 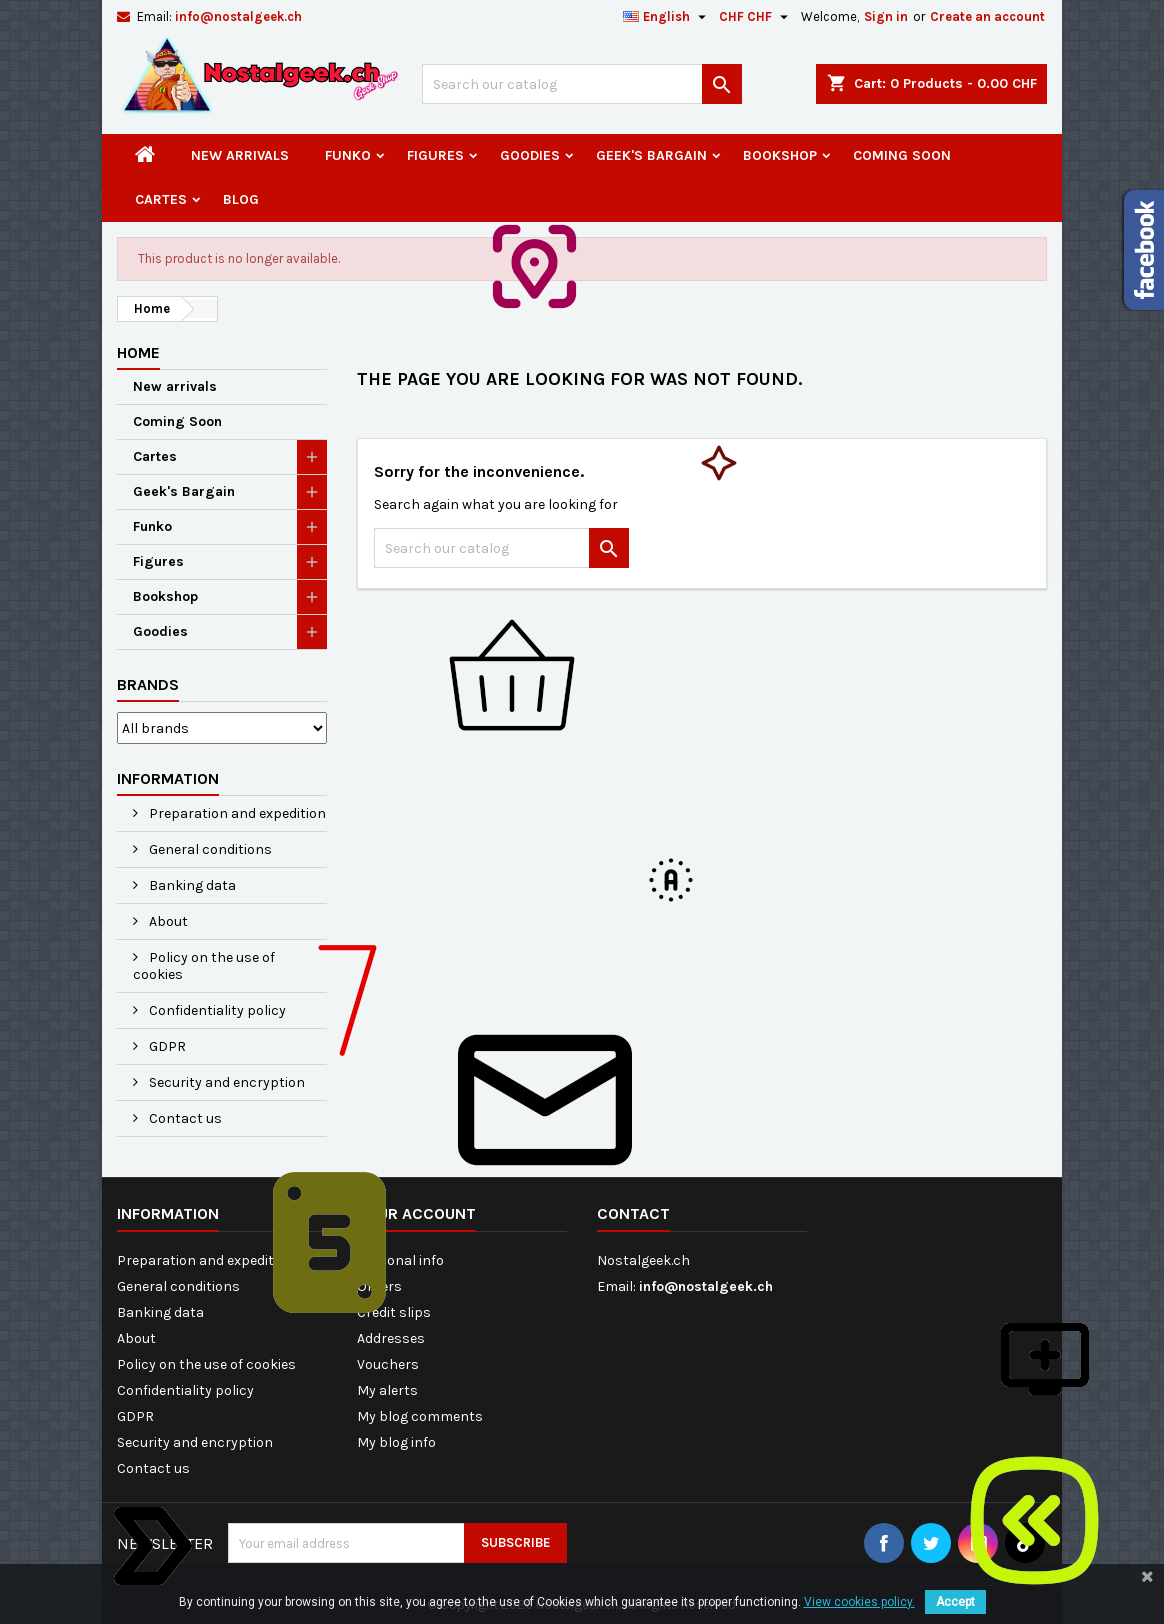 What do you see at coordinates (719, 463) in the screenshot?
I see `add a sparkle or highlight effect` at bounding box center [719, 463].